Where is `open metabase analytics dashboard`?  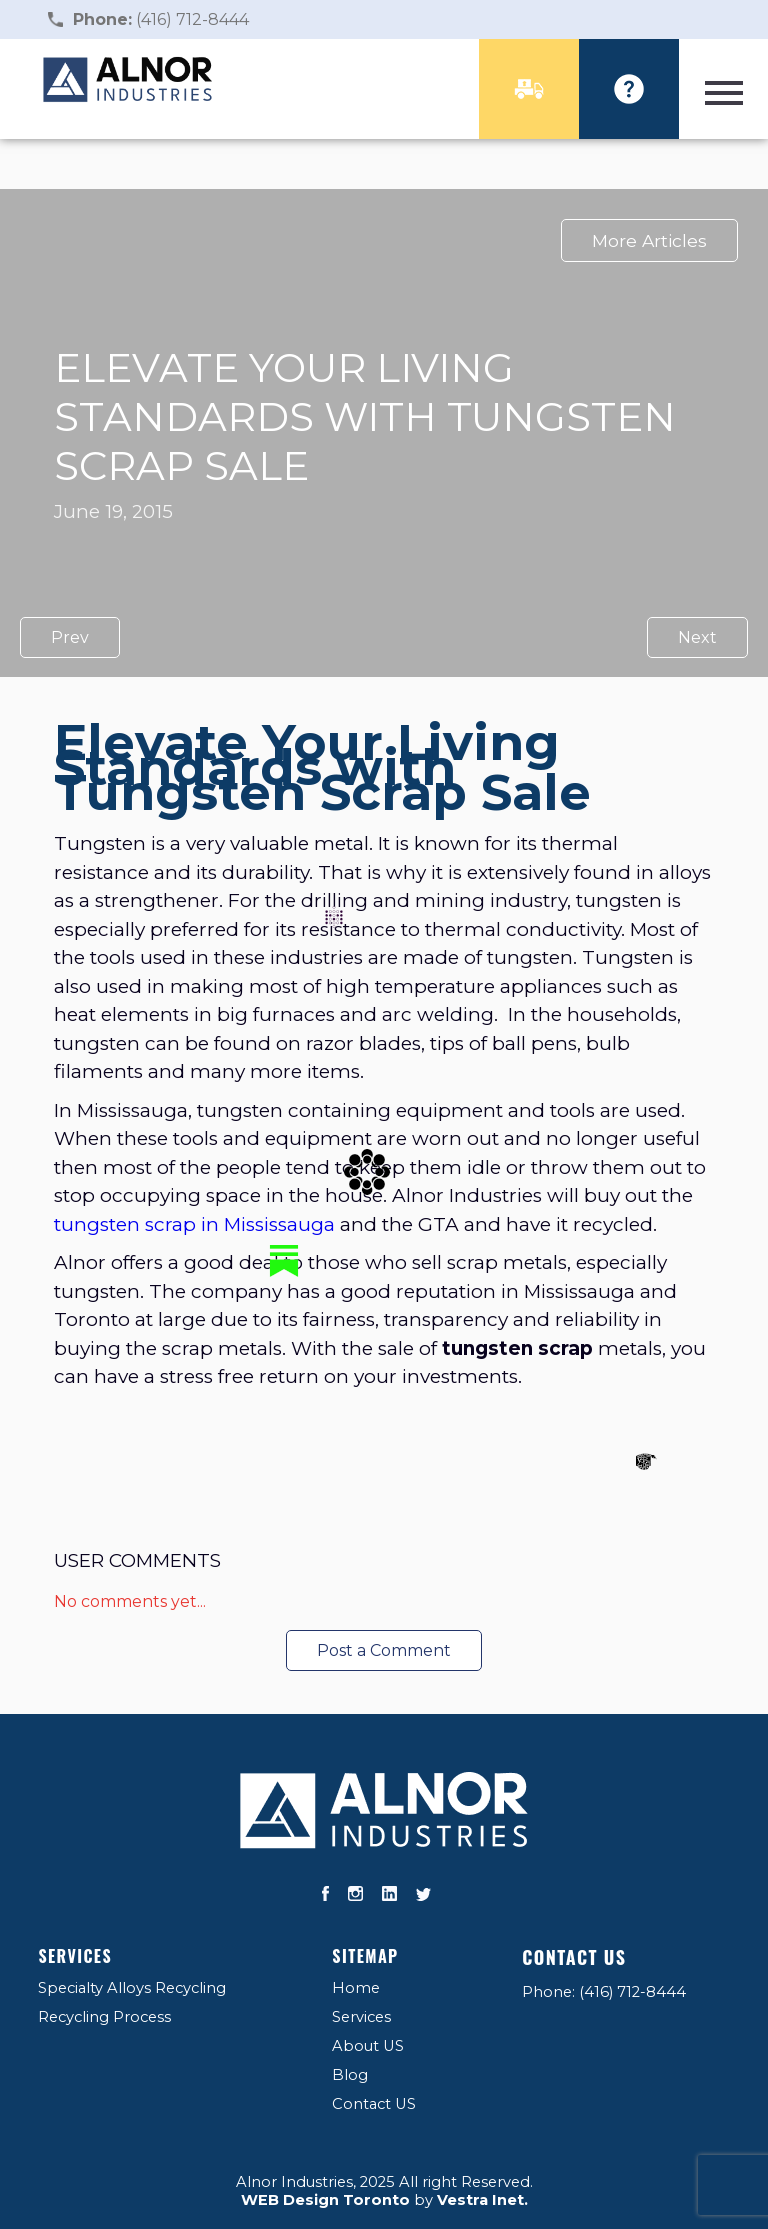
open metabase analytics dashboard is located at coordinates (334, 917).